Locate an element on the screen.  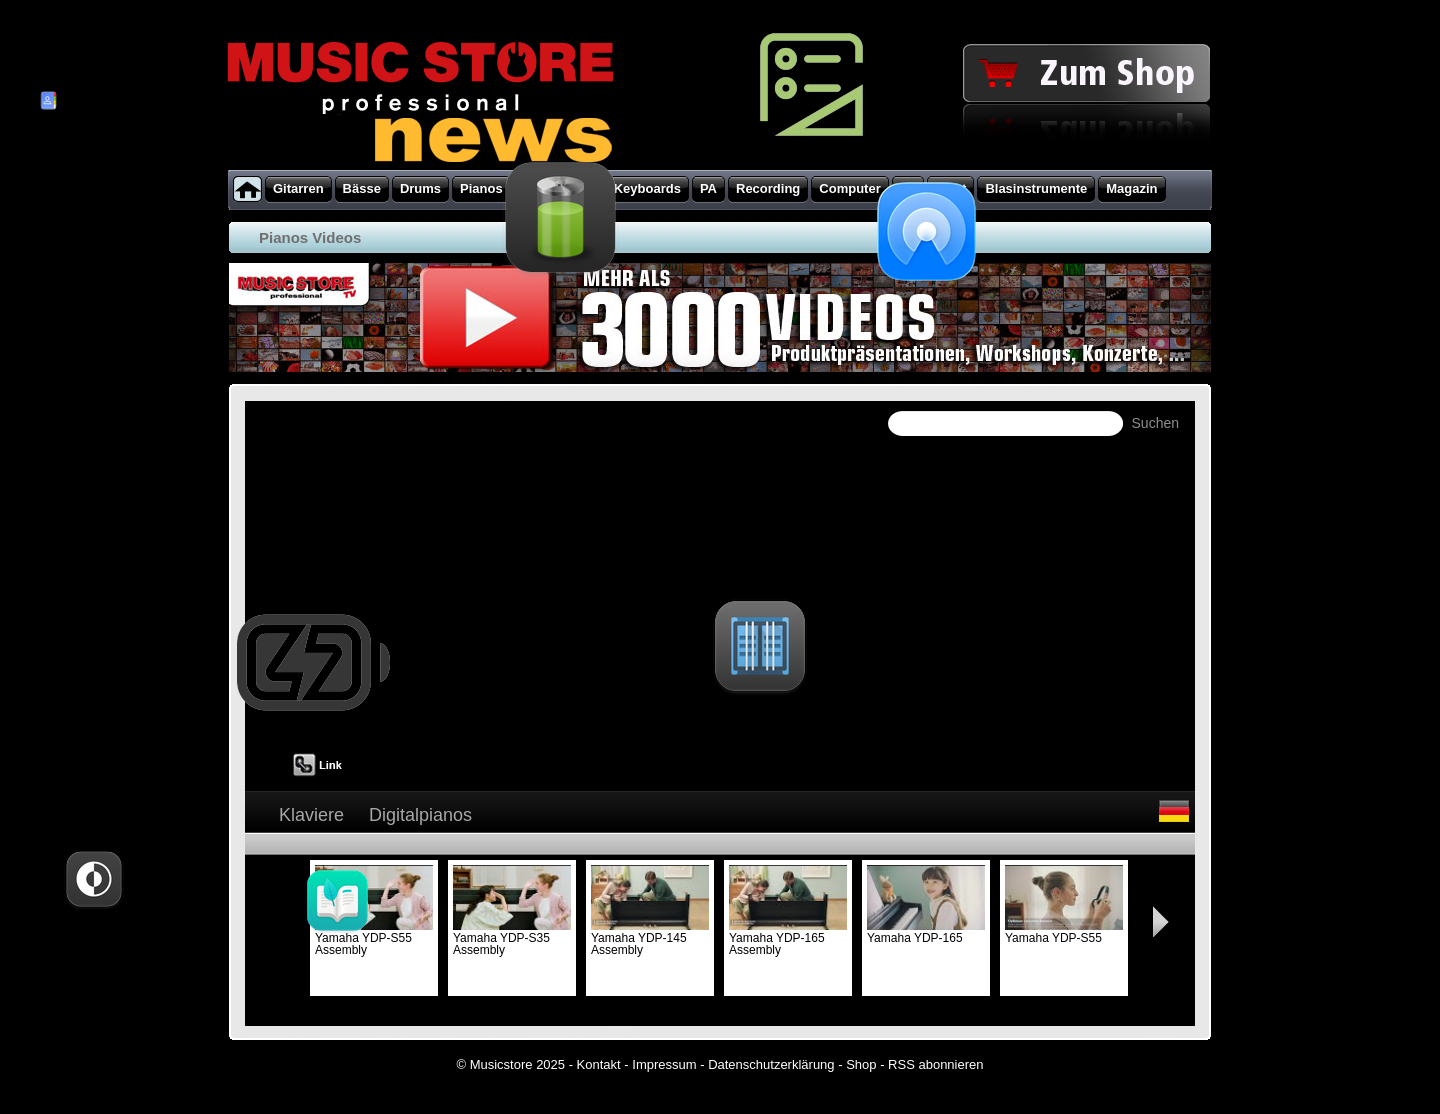
open foliate e-book reader app is located at coordinates (337, 900).